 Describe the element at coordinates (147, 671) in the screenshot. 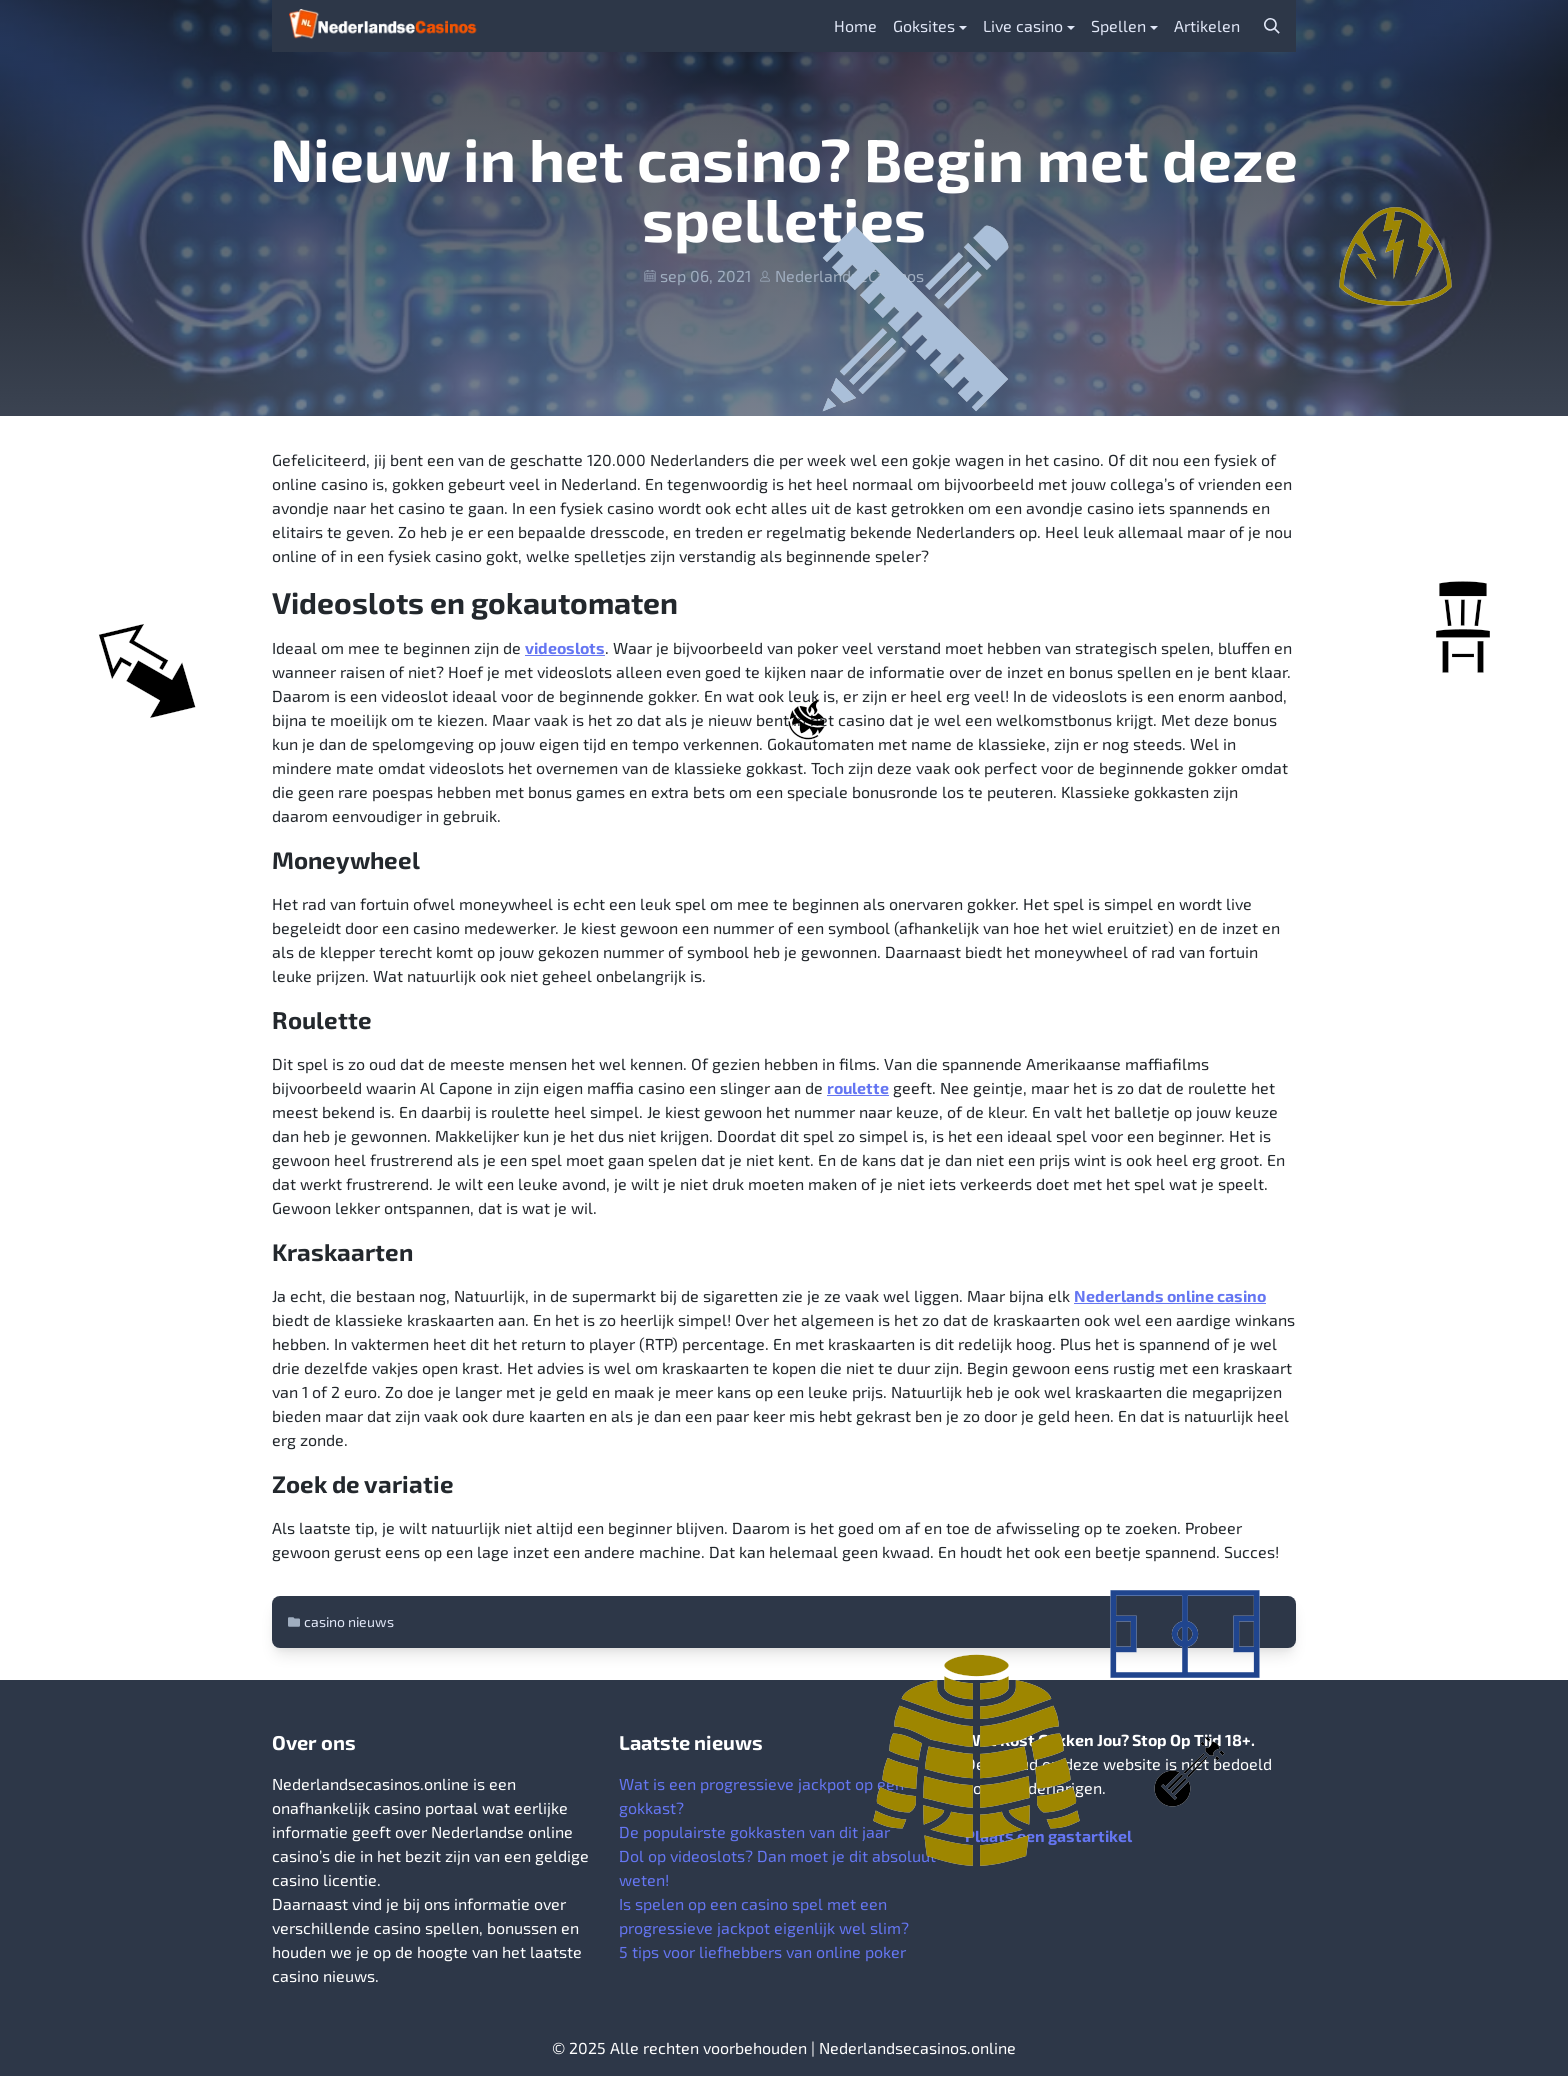

I see `switch between two states or modes` at that location.